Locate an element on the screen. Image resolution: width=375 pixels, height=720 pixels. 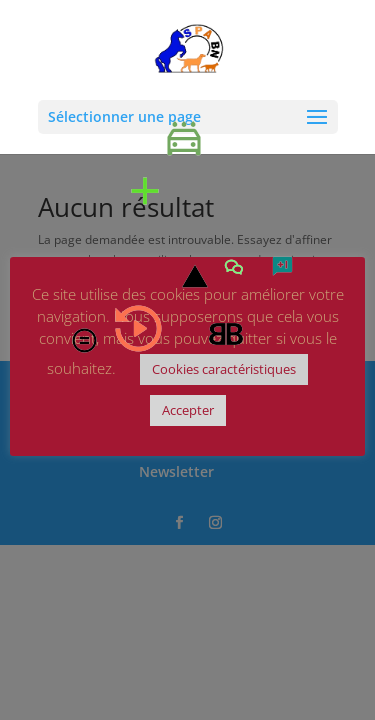
add a follow-up message to a conversation is located at coordinates (282, 265).